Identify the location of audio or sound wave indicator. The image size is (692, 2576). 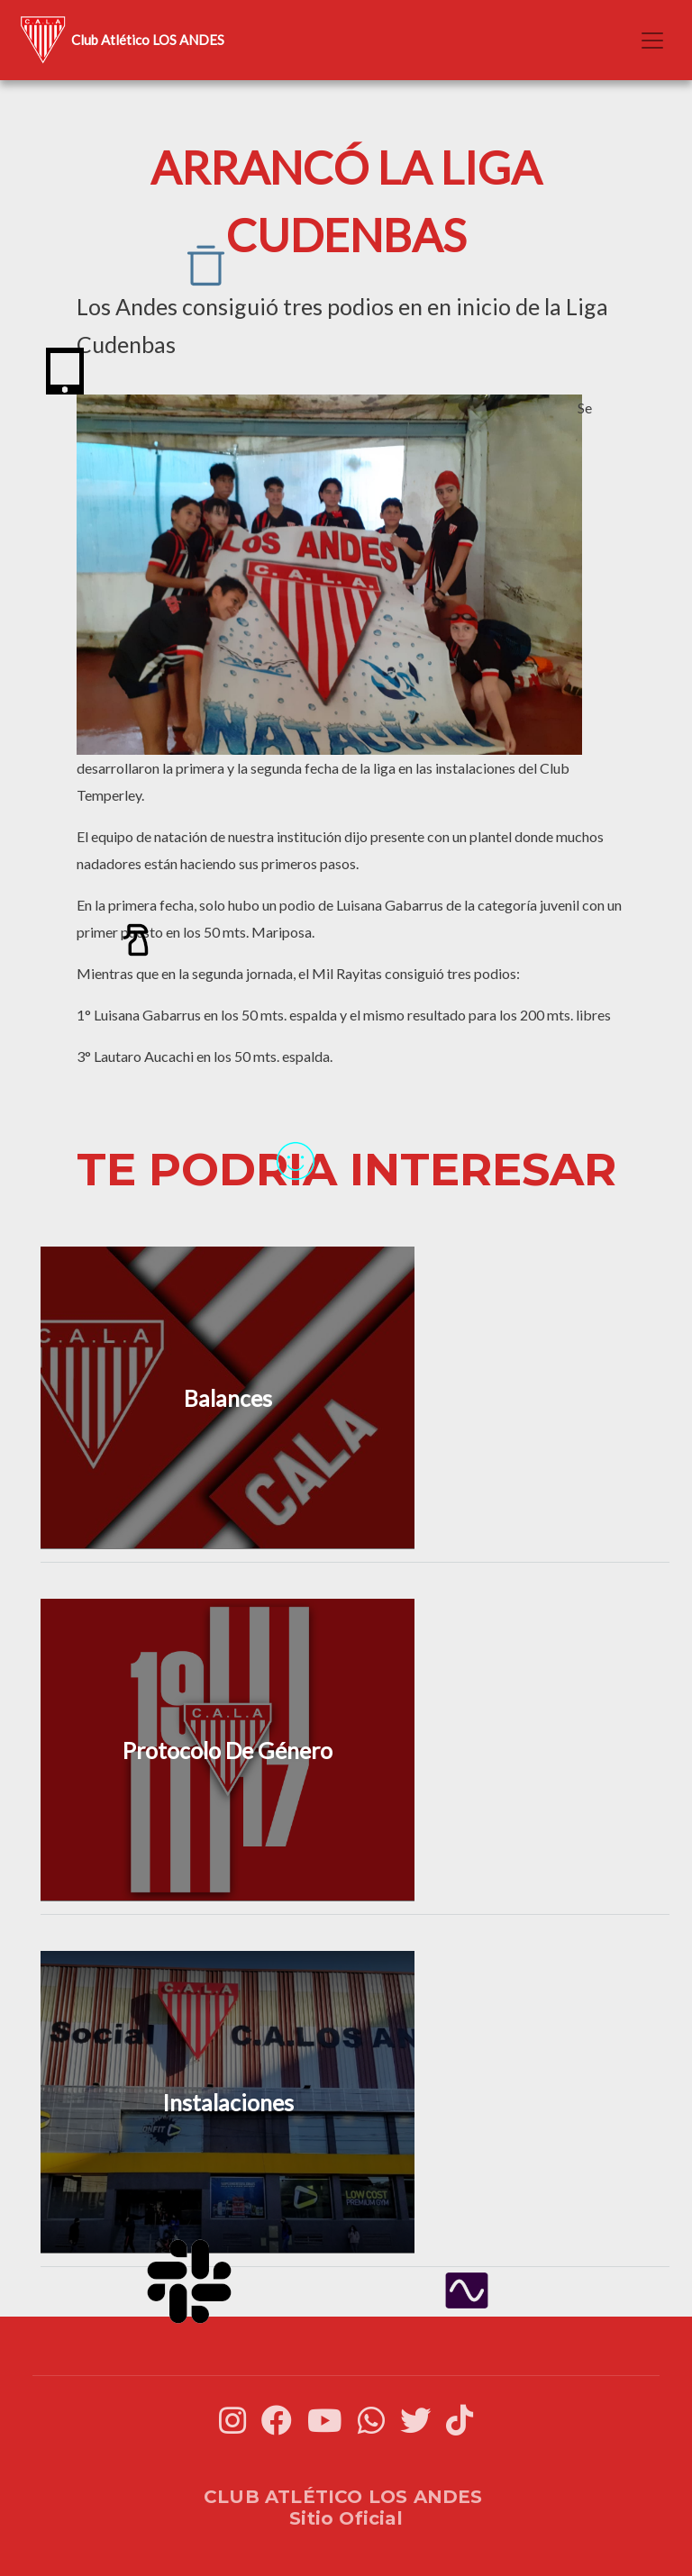
(467, 2290).